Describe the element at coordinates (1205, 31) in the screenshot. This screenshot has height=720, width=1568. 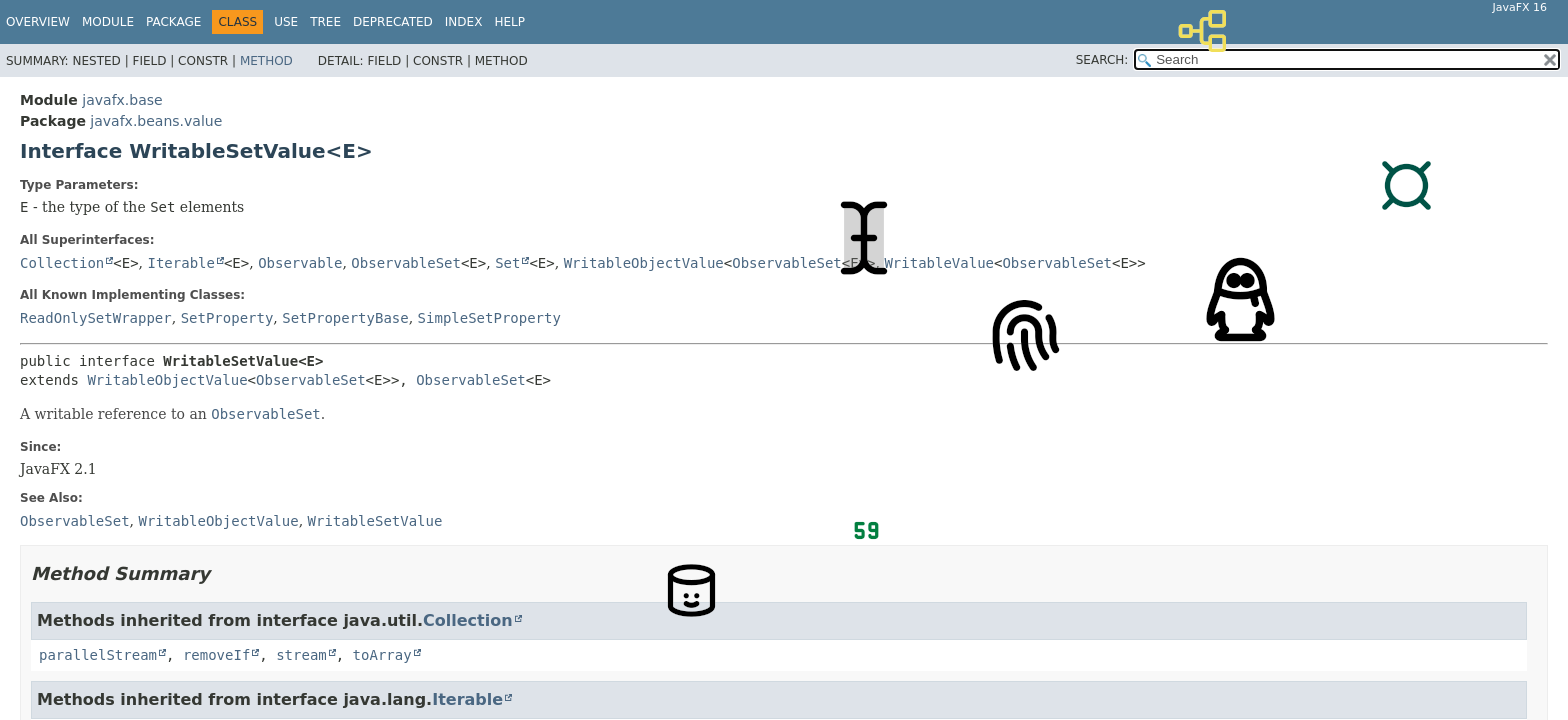
I see `view hierarchical organization or folder structure` at that location.